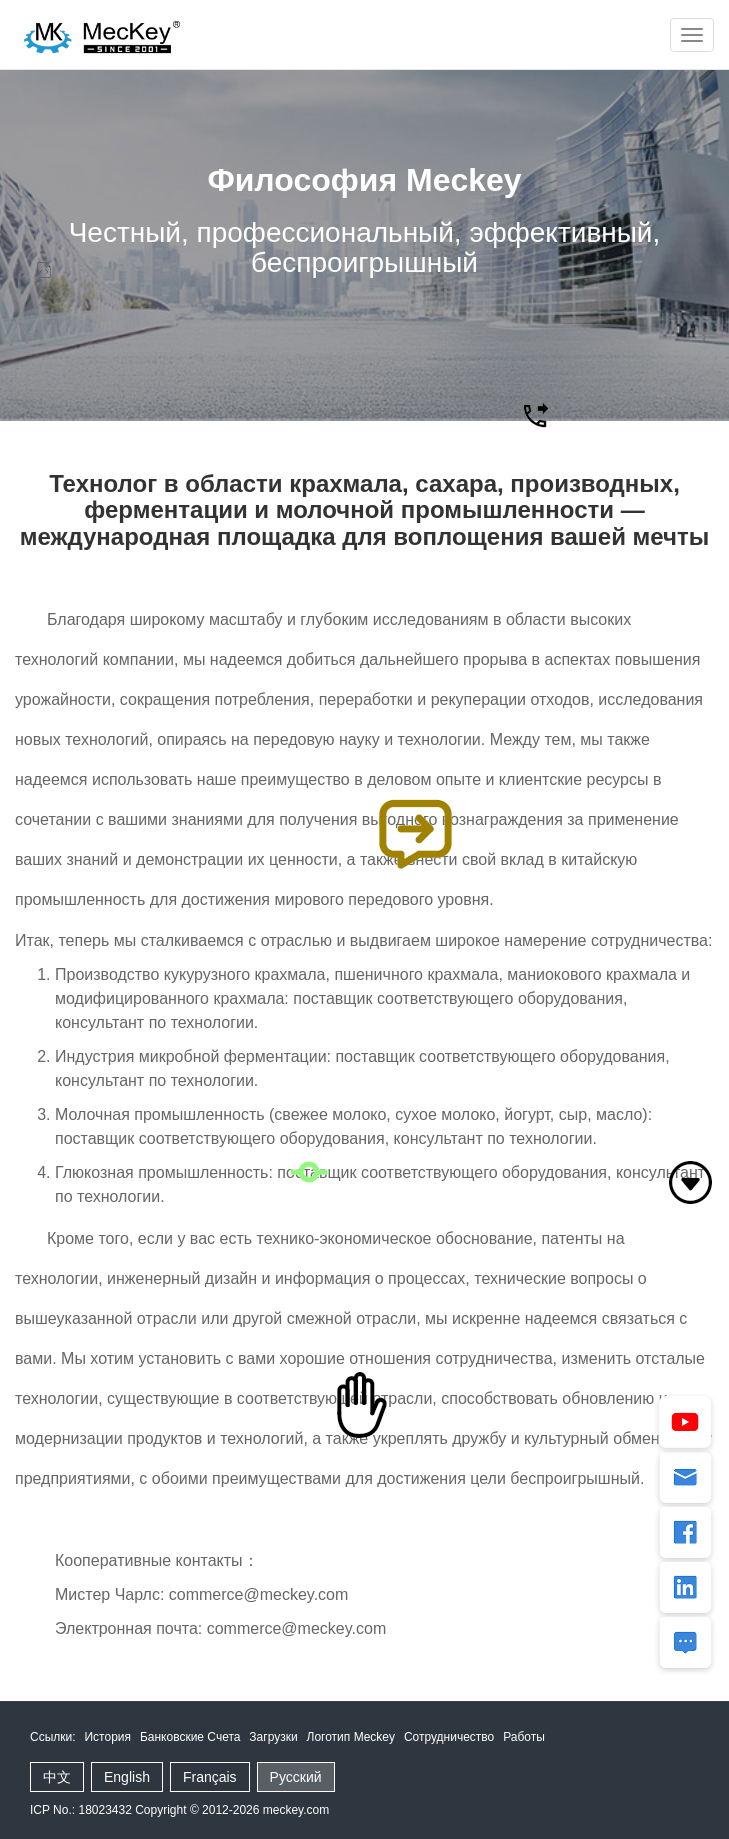 This screenshot has width=729, height=1839. I want to click on call forwarding is enabled, so click(535, 416).